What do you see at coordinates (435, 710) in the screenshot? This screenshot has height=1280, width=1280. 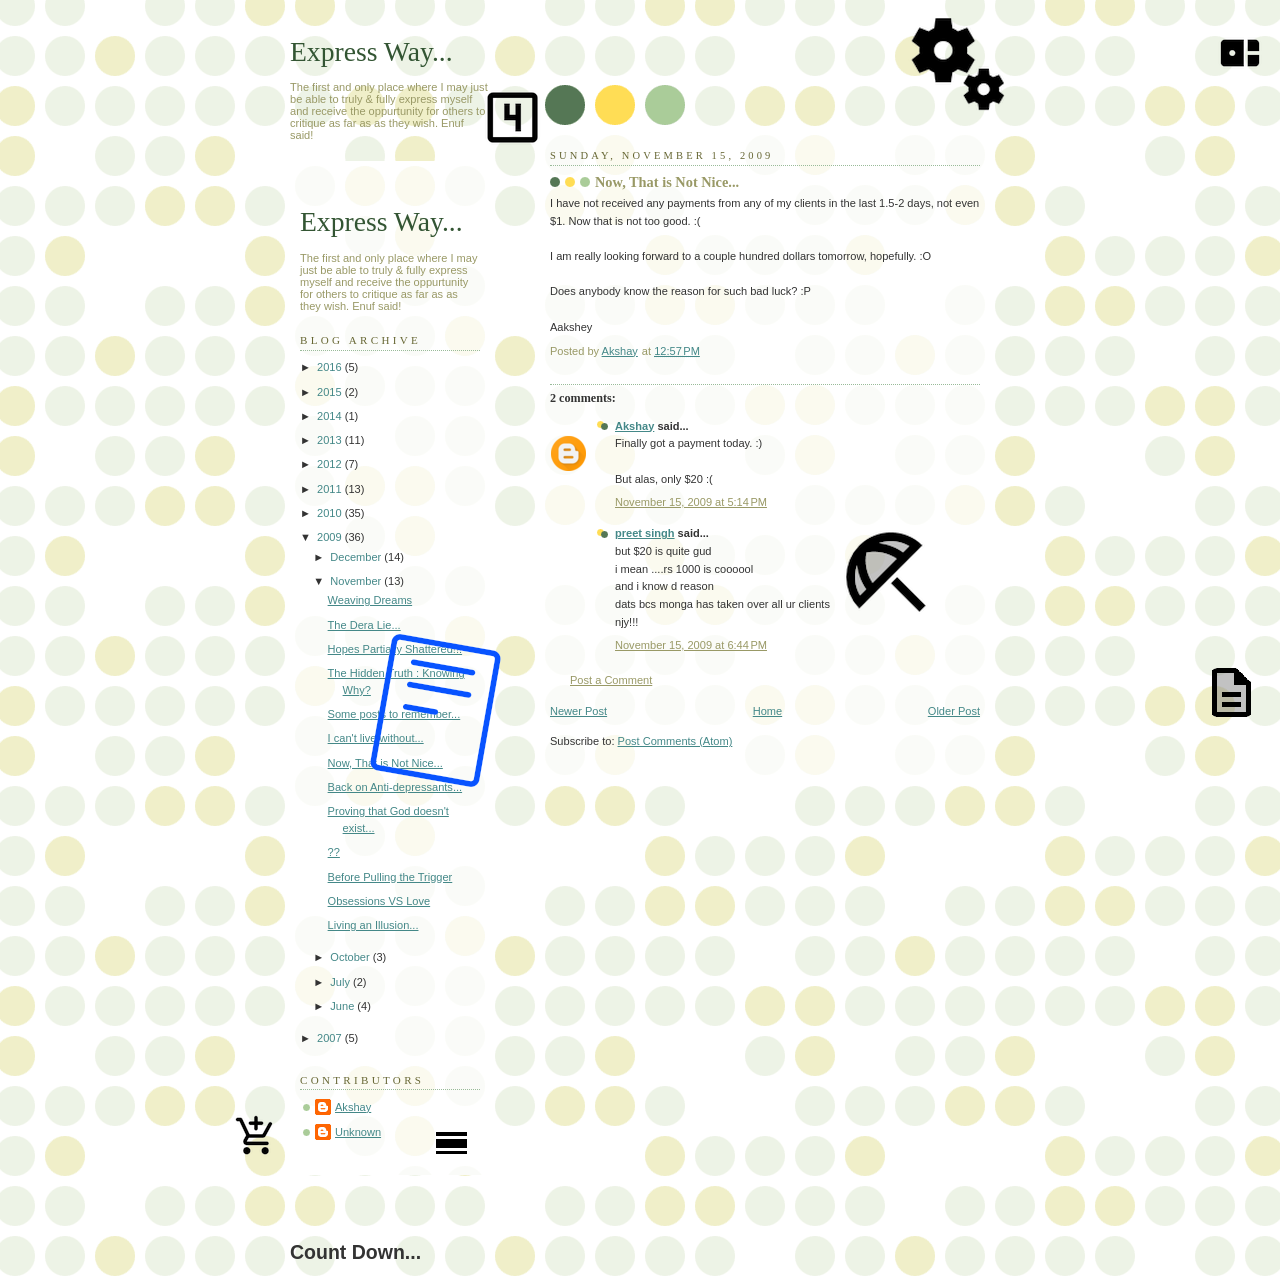 I see `view your resume on read.cv` at bounding box center [435, 710].